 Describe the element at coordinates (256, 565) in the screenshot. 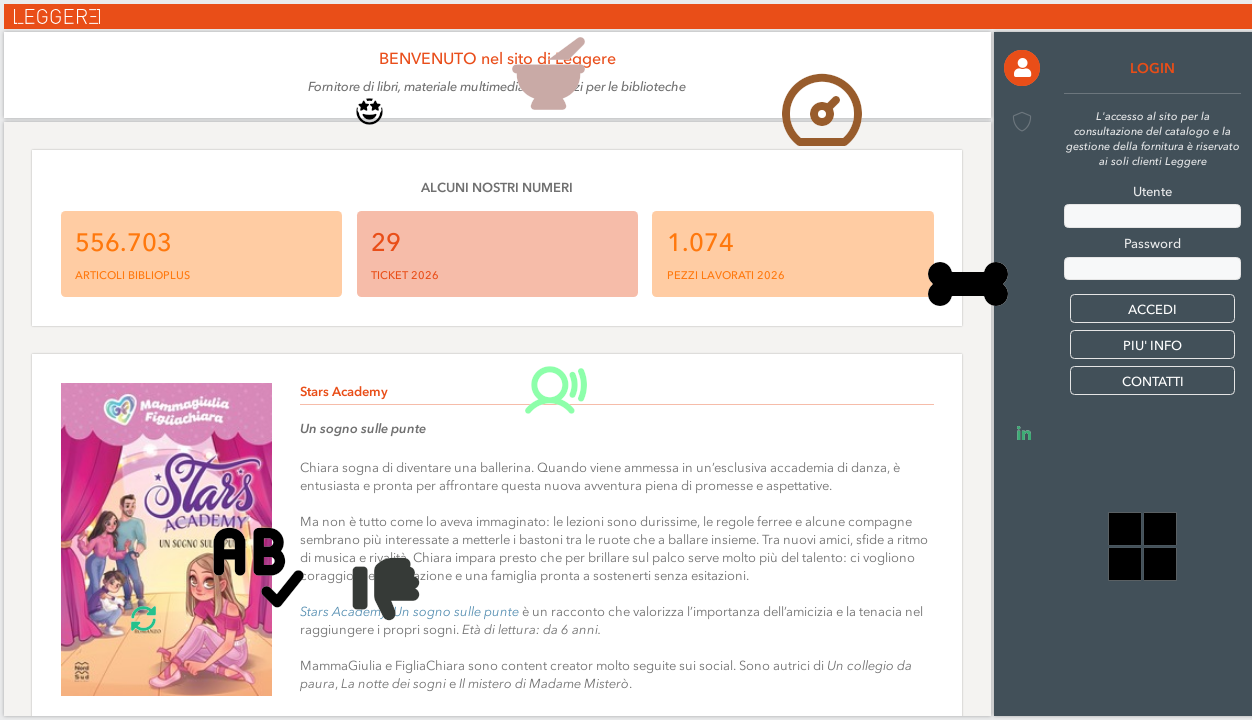

I see `check spelling and grammar` at that location.